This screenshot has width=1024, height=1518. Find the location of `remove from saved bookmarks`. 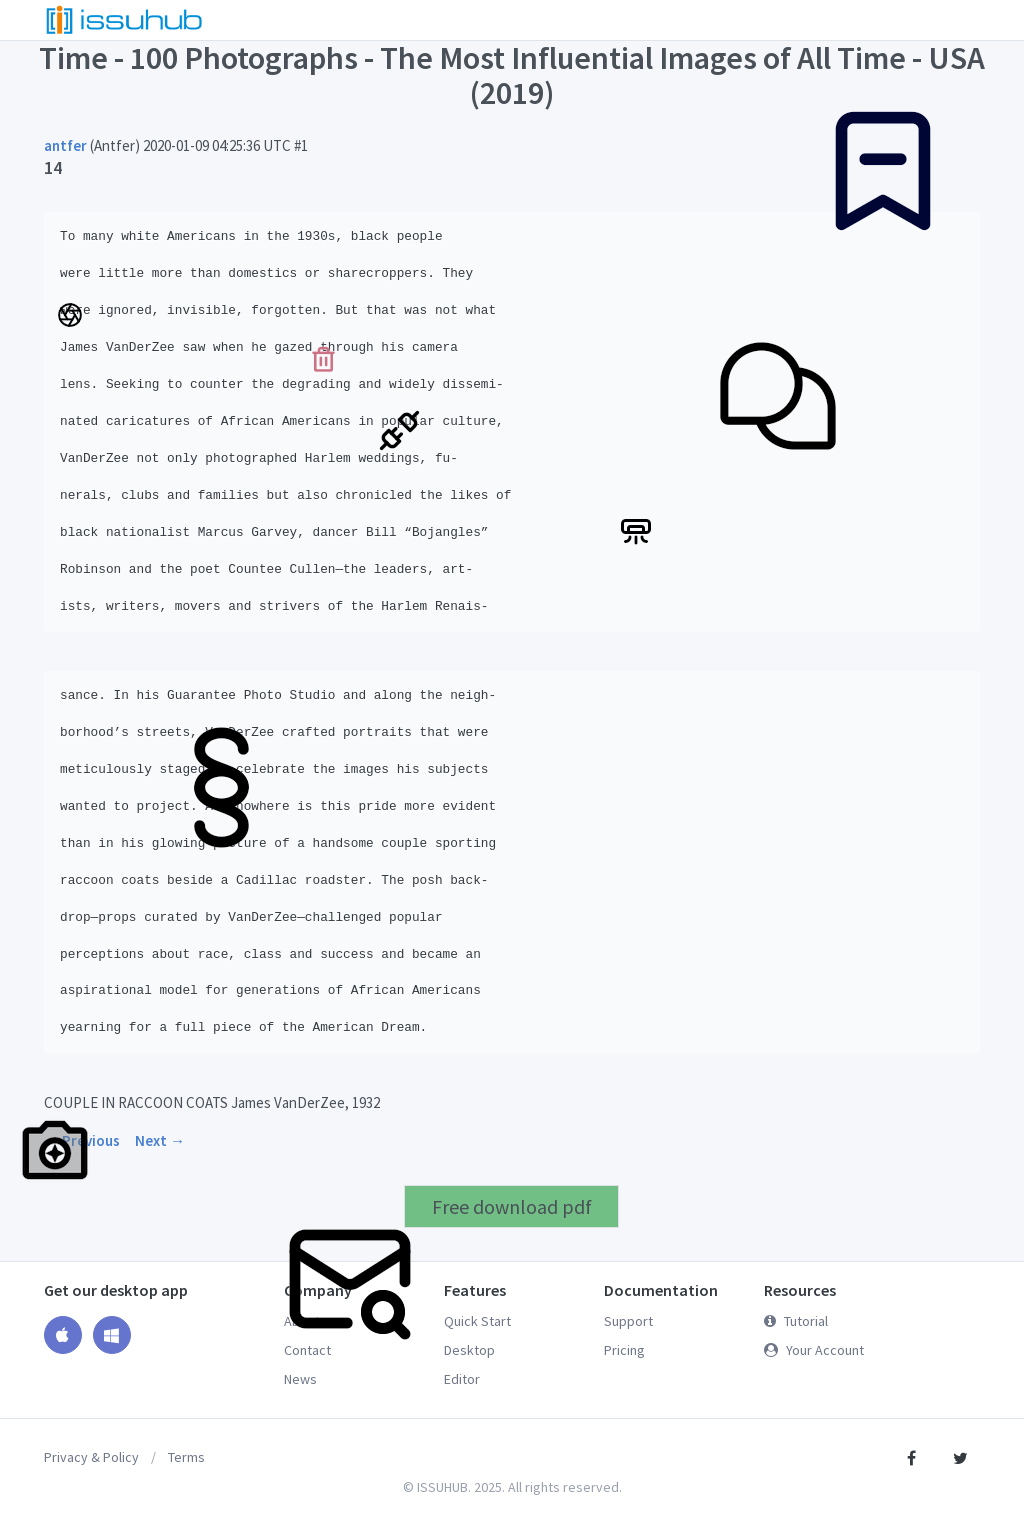

remove from saved bookmarks is located at coordinates (883, 171).